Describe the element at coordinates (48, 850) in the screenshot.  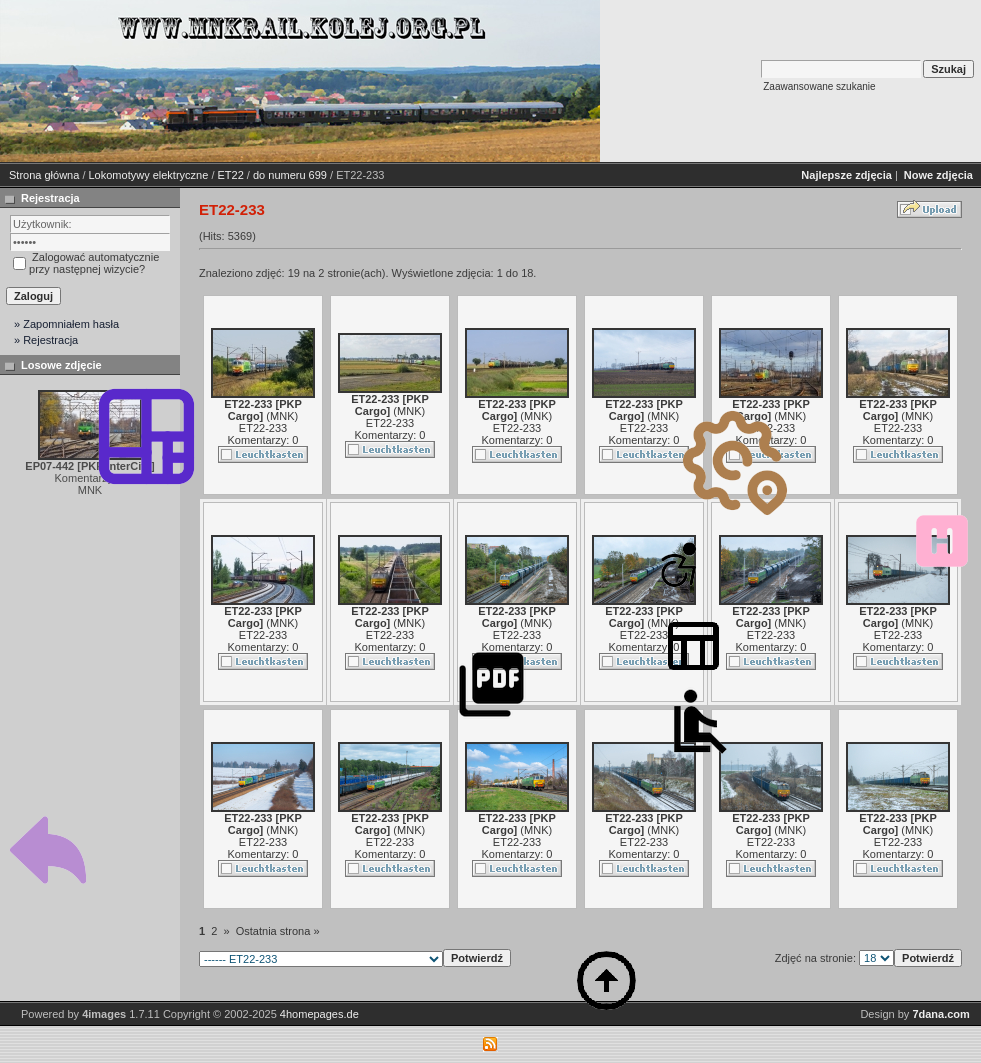
I see `undo the last action` at that location.